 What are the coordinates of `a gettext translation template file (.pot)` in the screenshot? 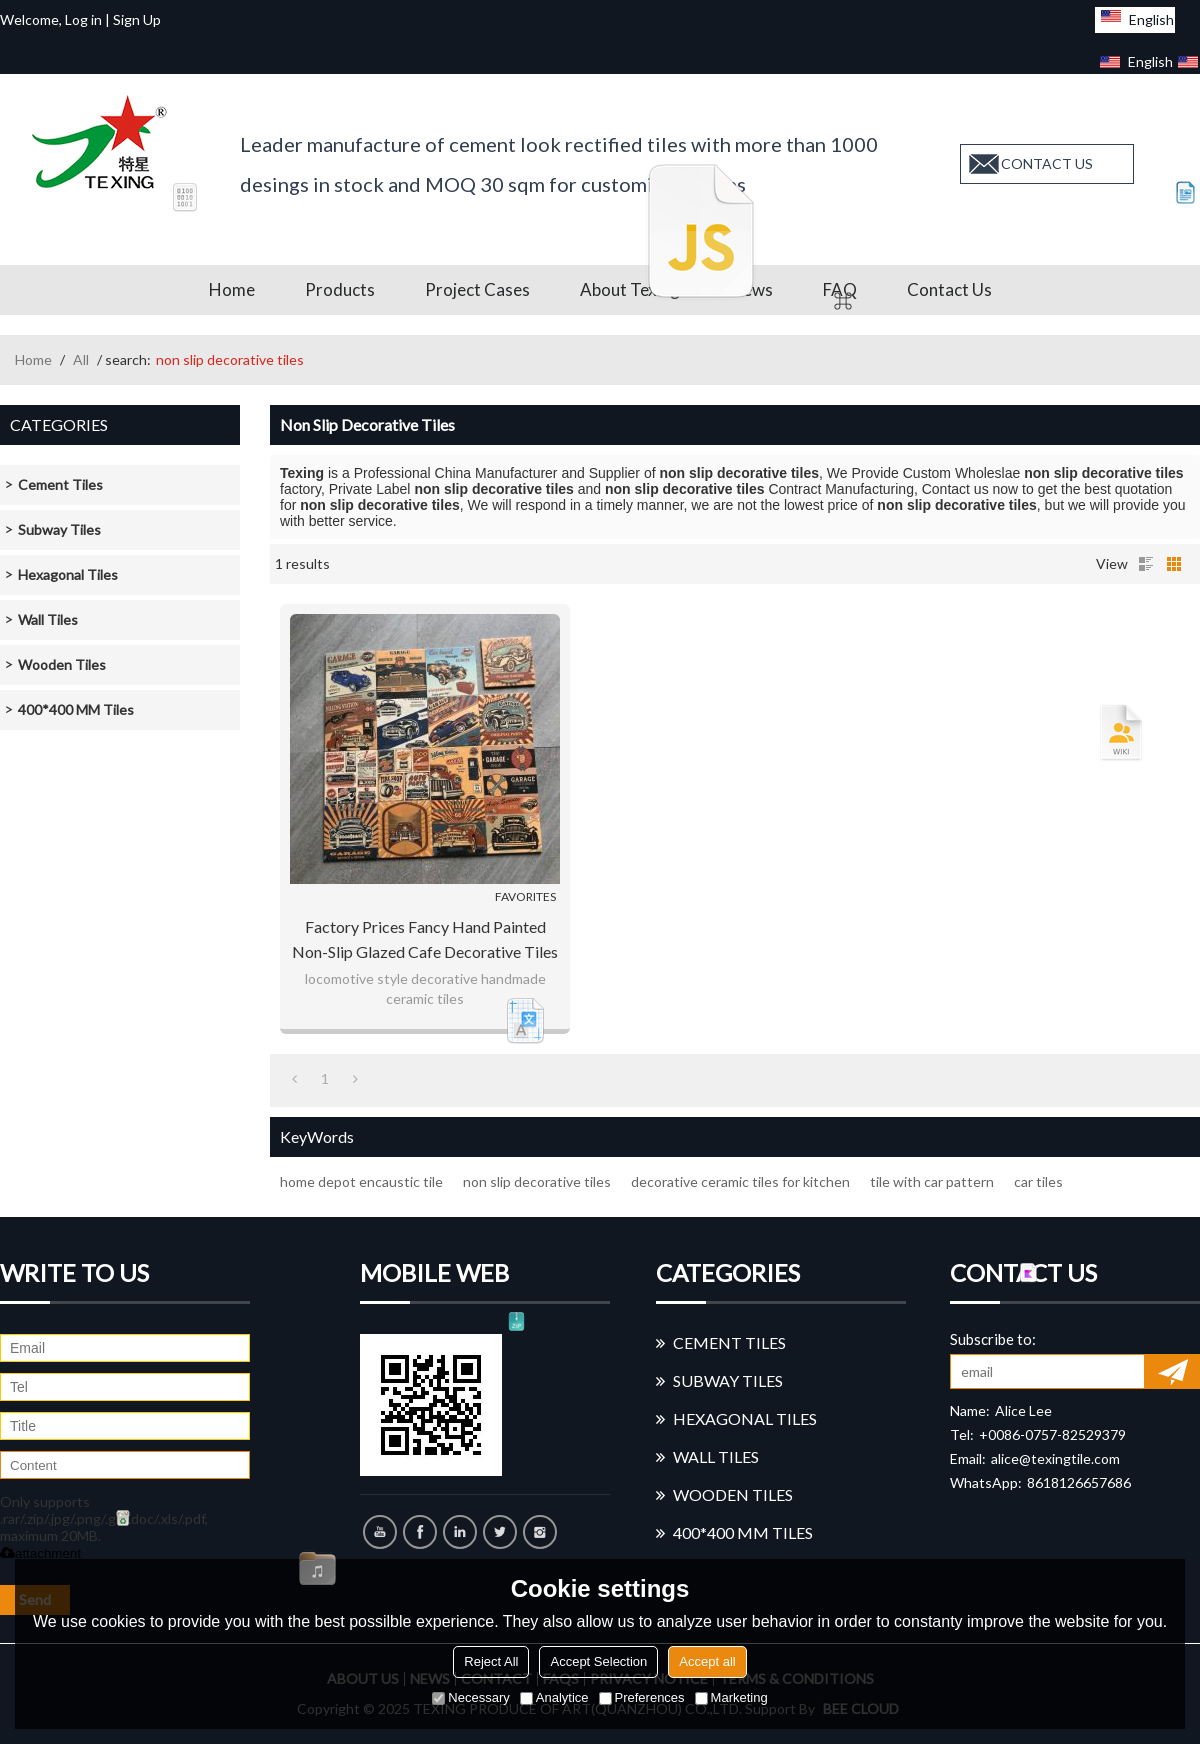 It's located at (525, 1020).